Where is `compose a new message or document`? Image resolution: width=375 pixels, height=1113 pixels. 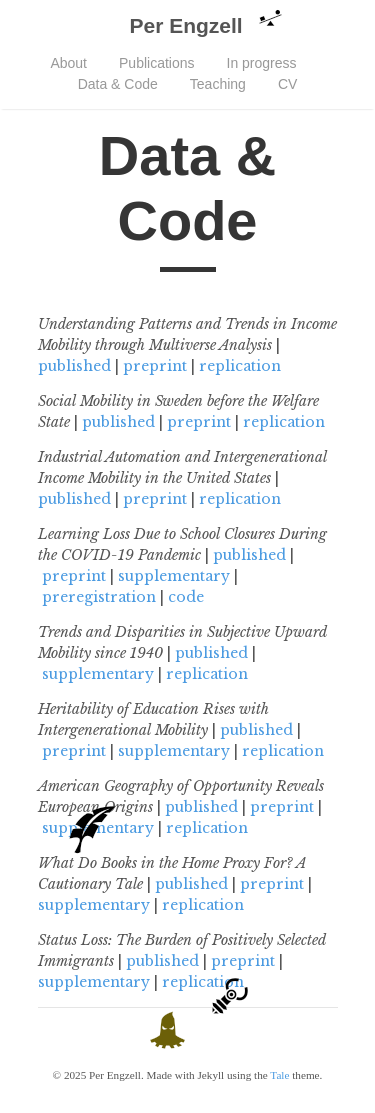 compose a new message or document is located at coordinates (93, 829).